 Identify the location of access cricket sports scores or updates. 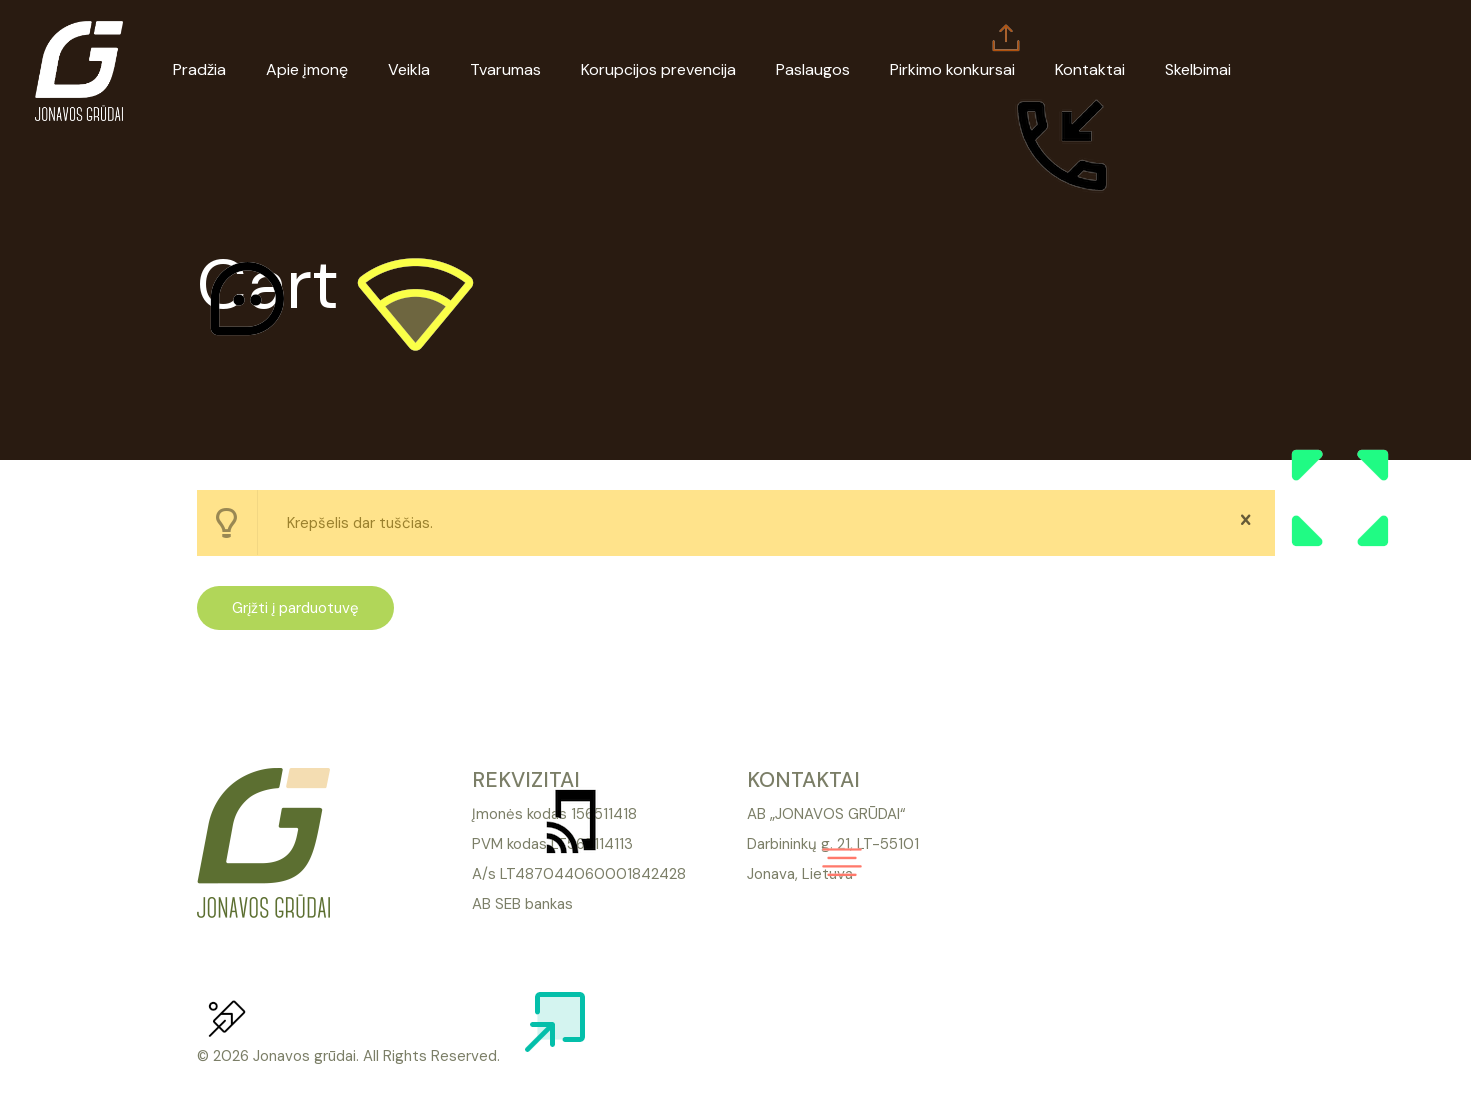
(225, 1018).